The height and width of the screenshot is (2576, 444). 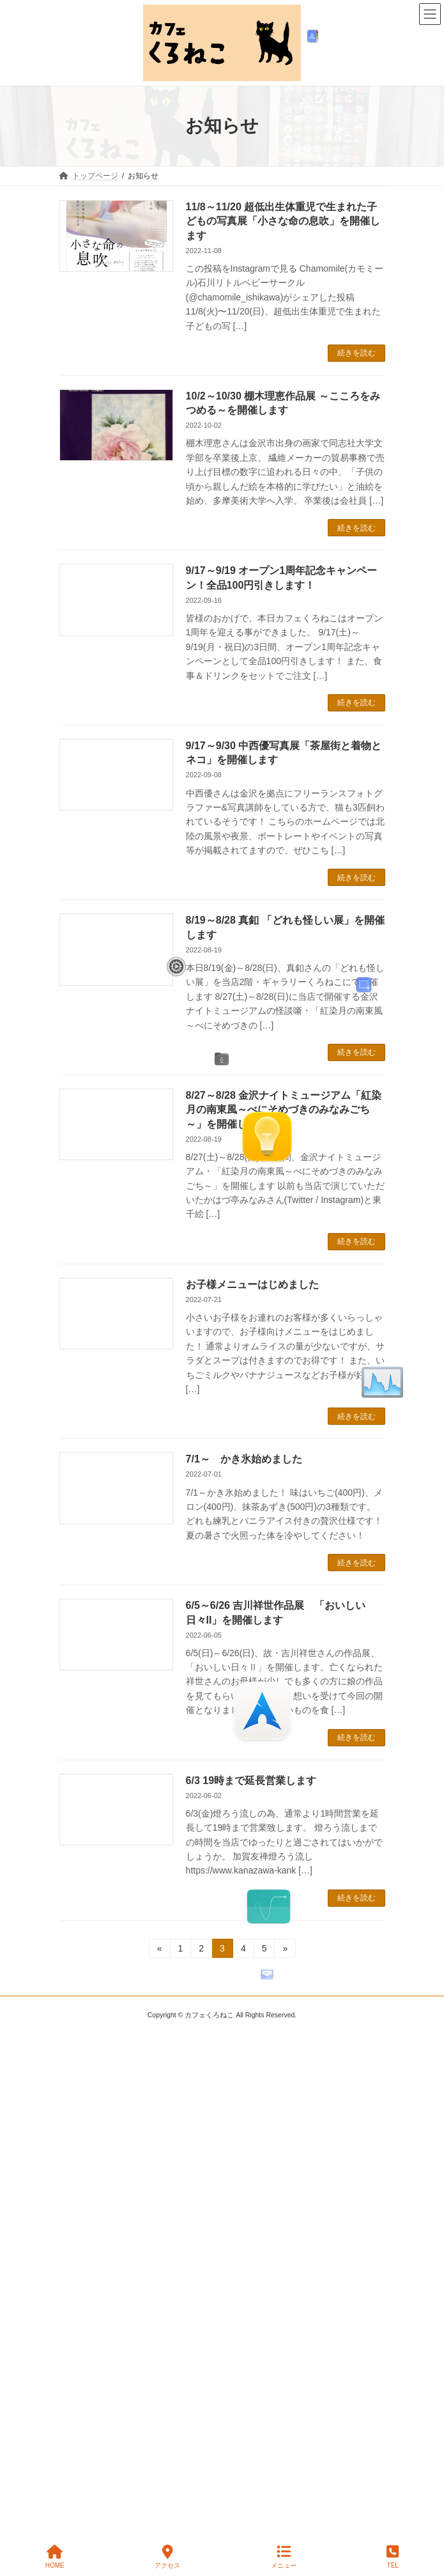 I want to click on open your downloads folder, so click(x=222, y=1059).